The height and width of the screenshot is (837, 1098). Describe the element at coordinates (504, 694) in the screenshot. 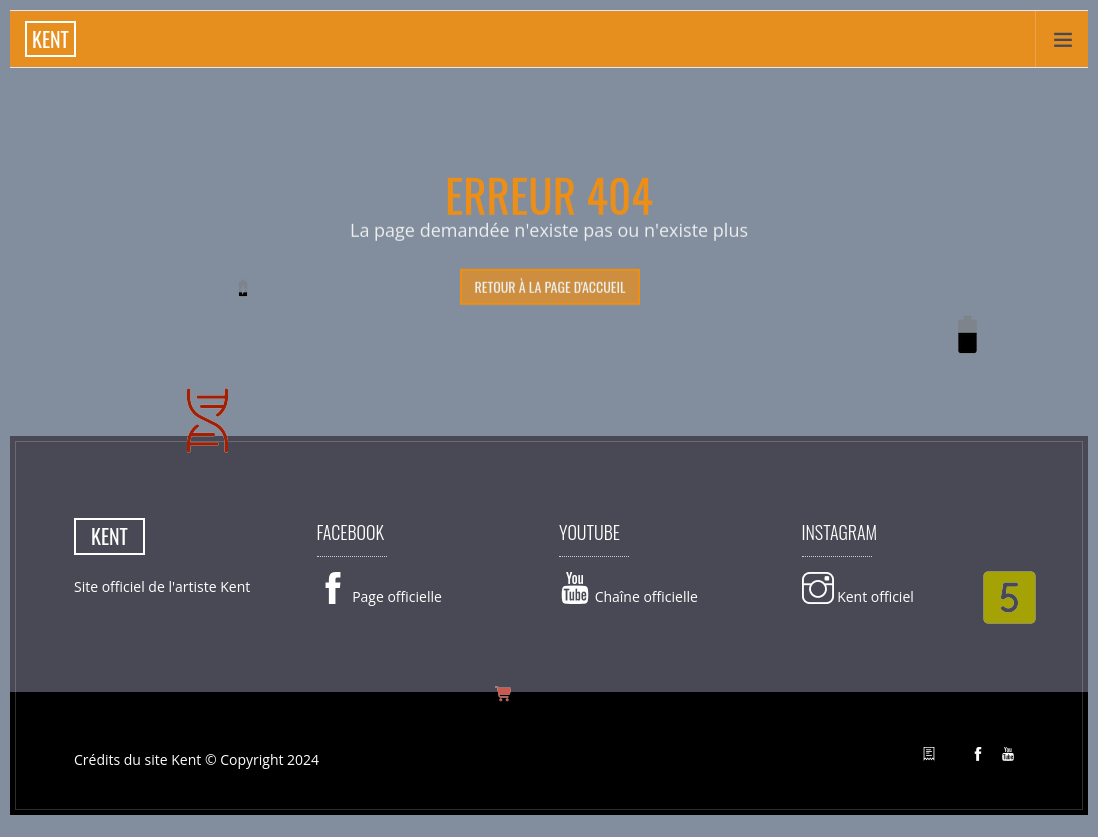

I see `view your shopping cart` at that location.